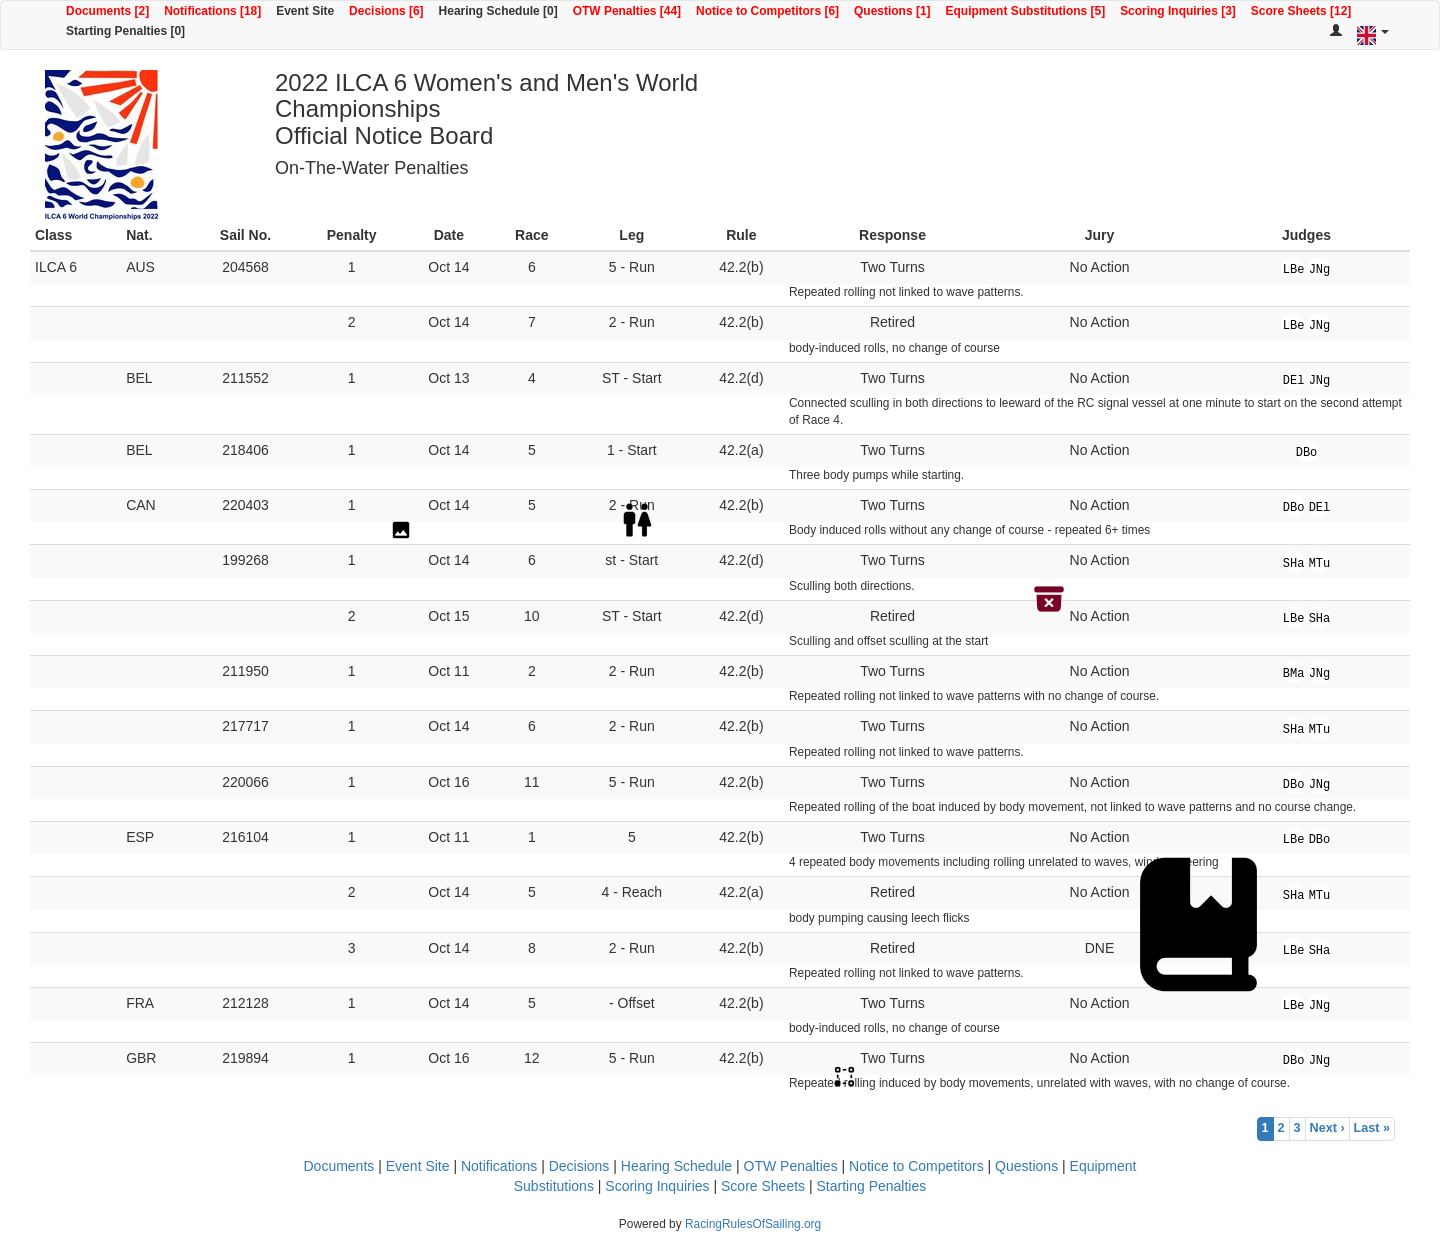 The width and height of the screenshot is (1440, 1243). Describe the element at coordinates (1049, 599) in the screenshot. I see `remove item from archive` at that location.